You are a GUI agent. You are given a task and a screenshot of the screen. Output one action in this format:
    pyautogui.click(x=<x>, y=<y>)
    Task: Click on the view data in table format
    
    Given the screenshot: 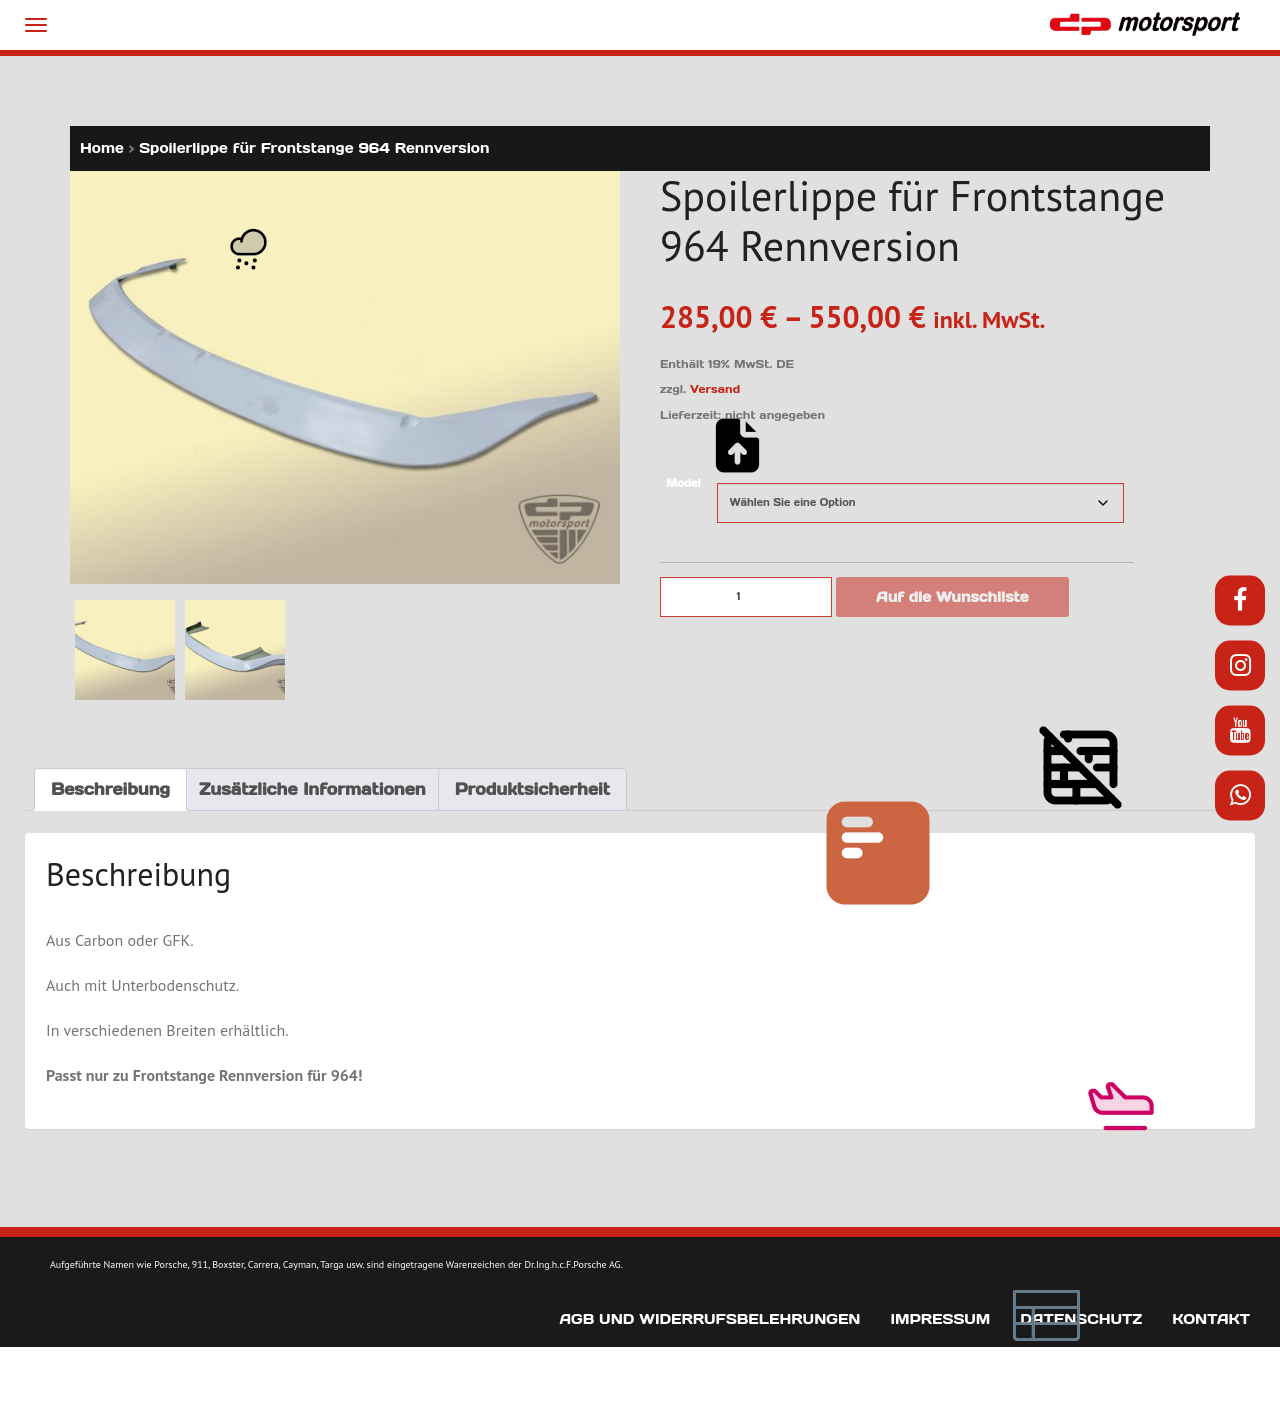 What is the action you would take?
    pyautogui.click(x=1046, y=1315)
    